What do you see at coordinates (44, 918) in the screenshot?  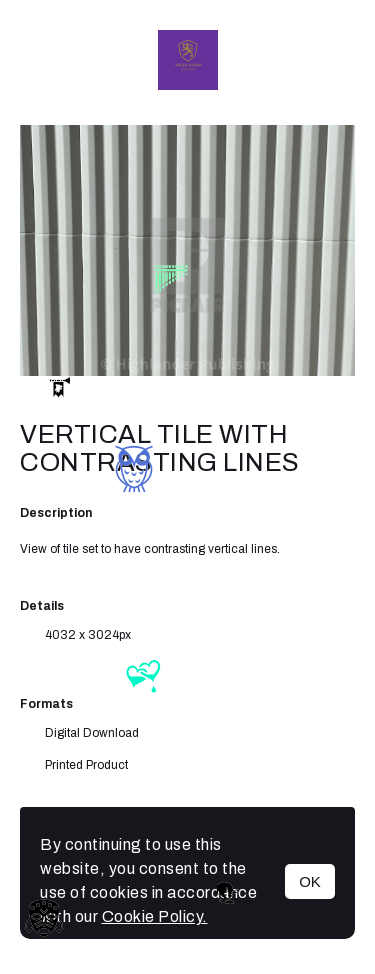 I see `access tribal or cultural game content` at bounding box center [44, 918].